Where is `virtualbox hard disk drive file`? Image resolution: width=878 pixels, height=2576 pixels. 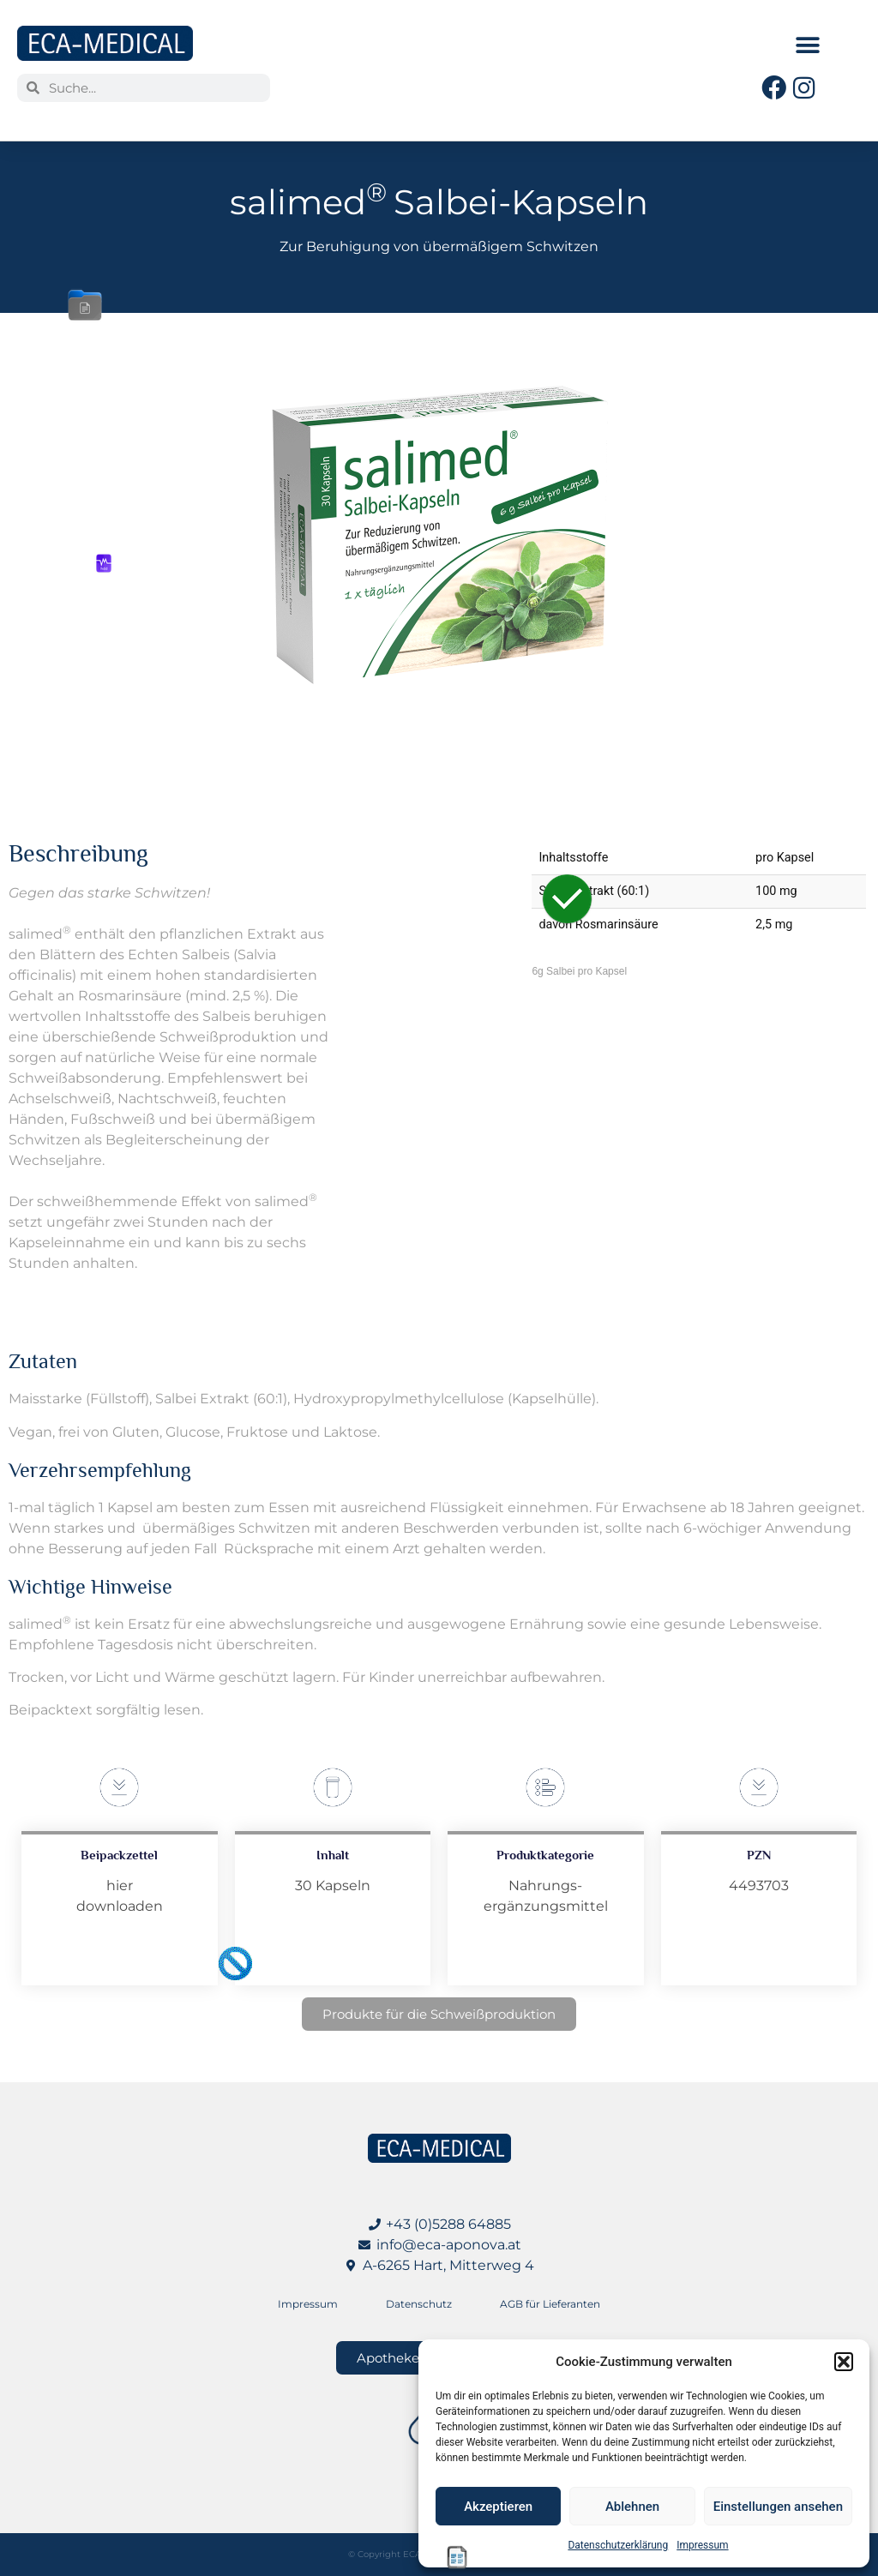
virtualbox hard disk drive file is located at coordinates (104, 563).